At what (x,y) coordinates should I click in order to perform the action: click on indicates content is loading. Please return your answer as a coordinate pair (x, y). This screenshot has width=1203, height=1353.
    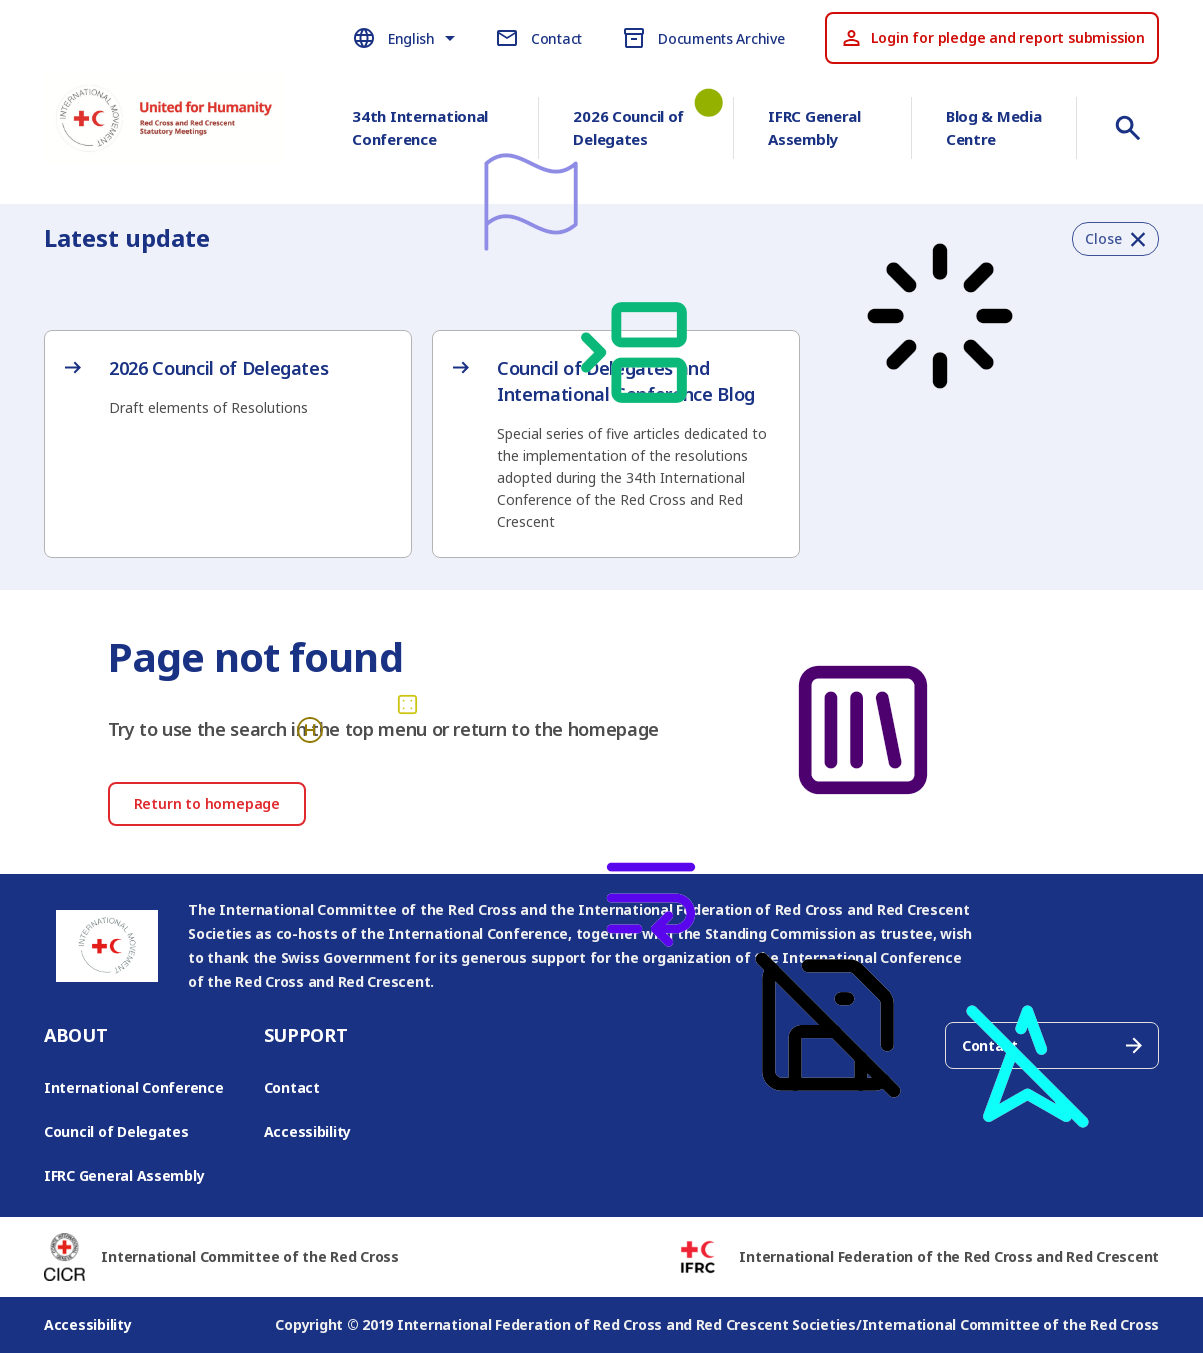
    Looking at the image, I should click on (940, 316).